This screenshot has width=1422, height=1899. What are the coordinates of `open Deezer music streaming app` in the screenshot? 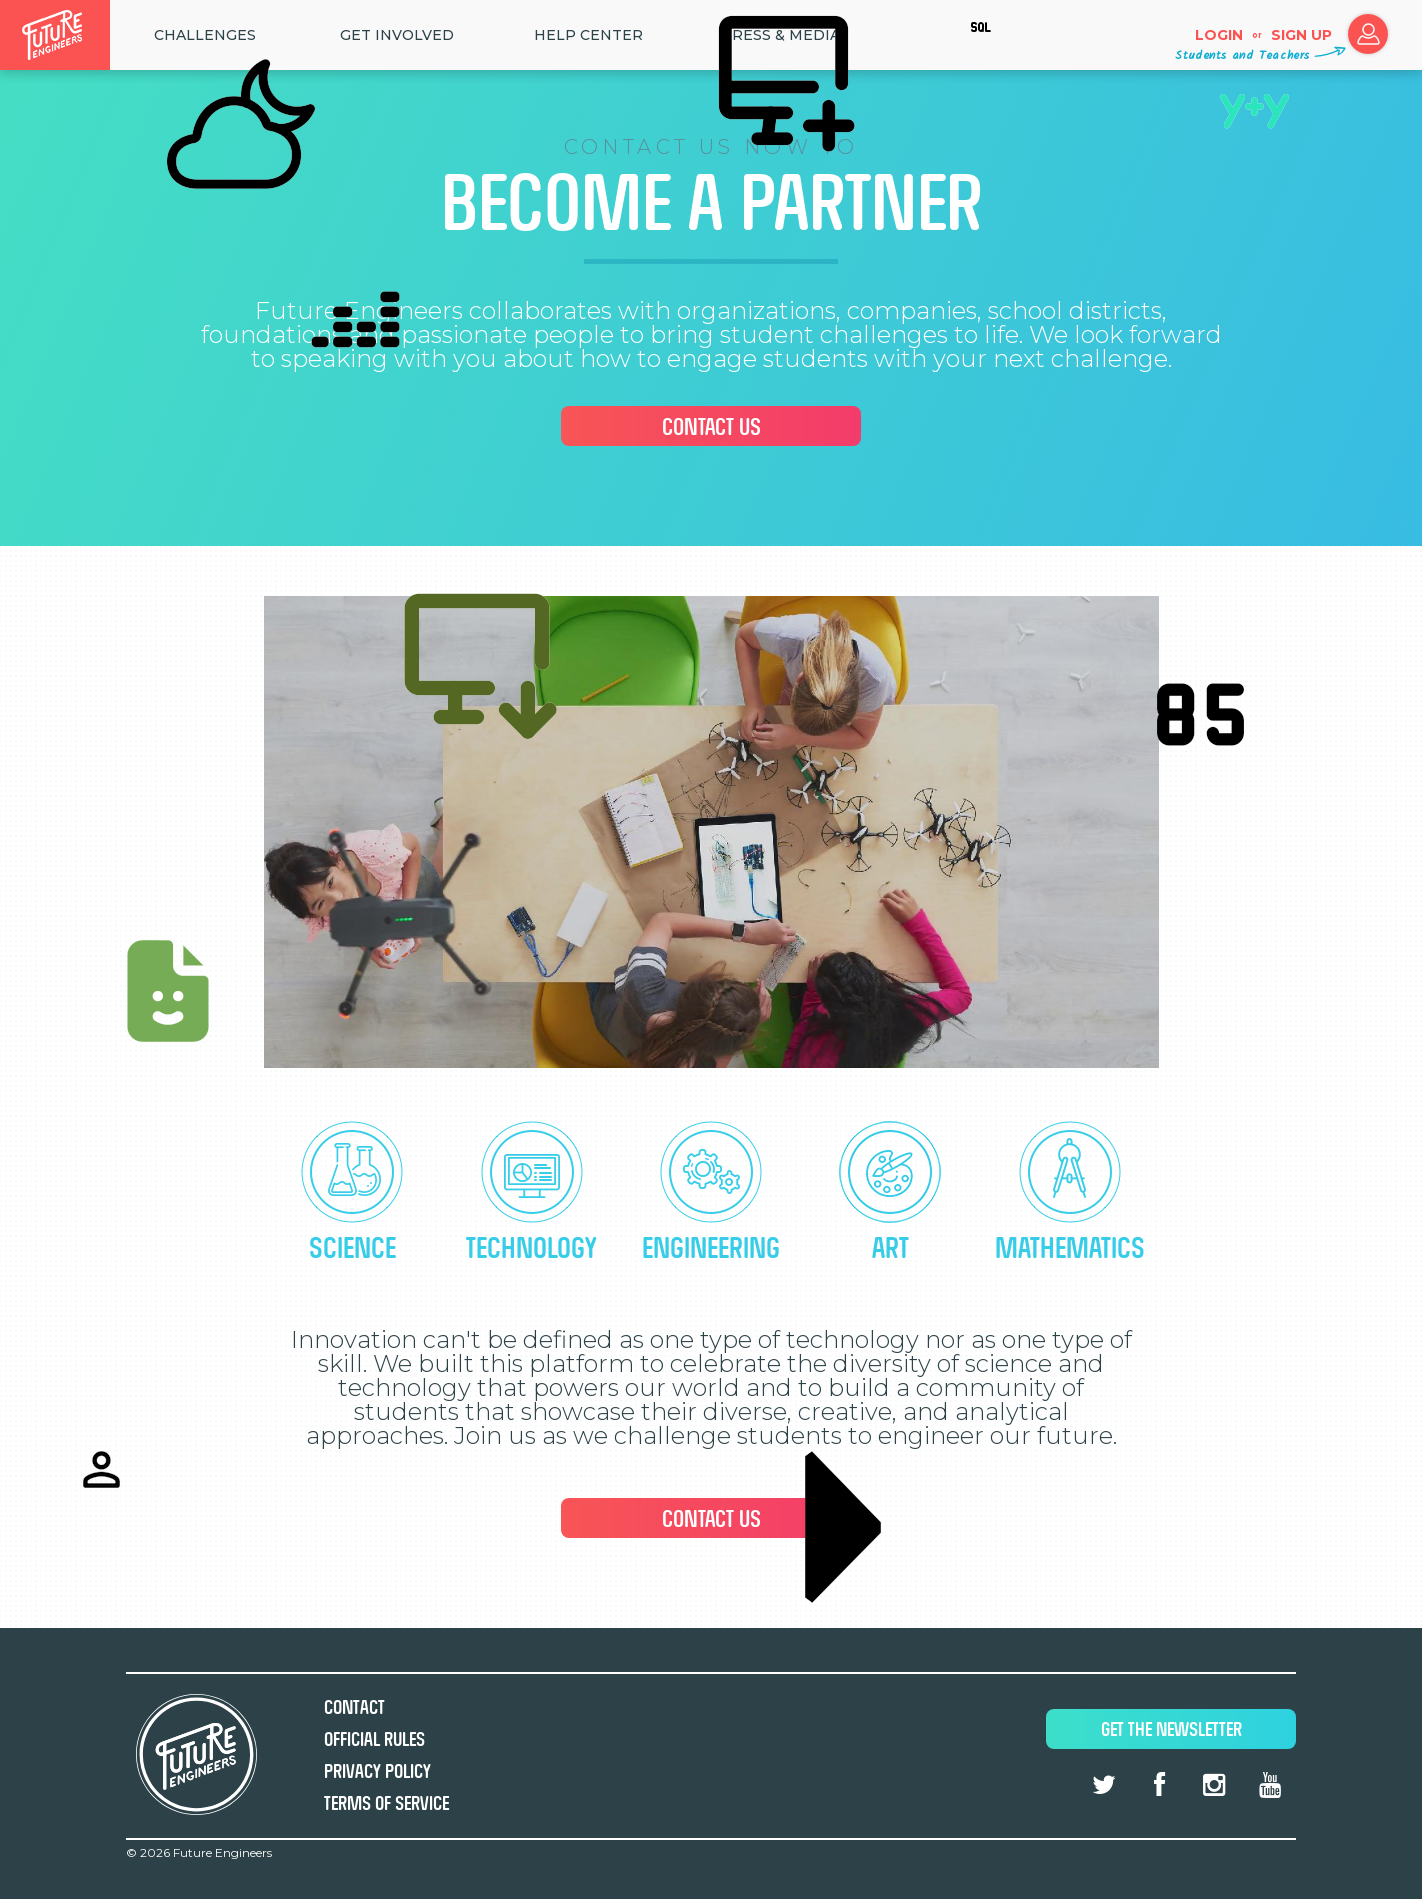 It's located at (354, 321).